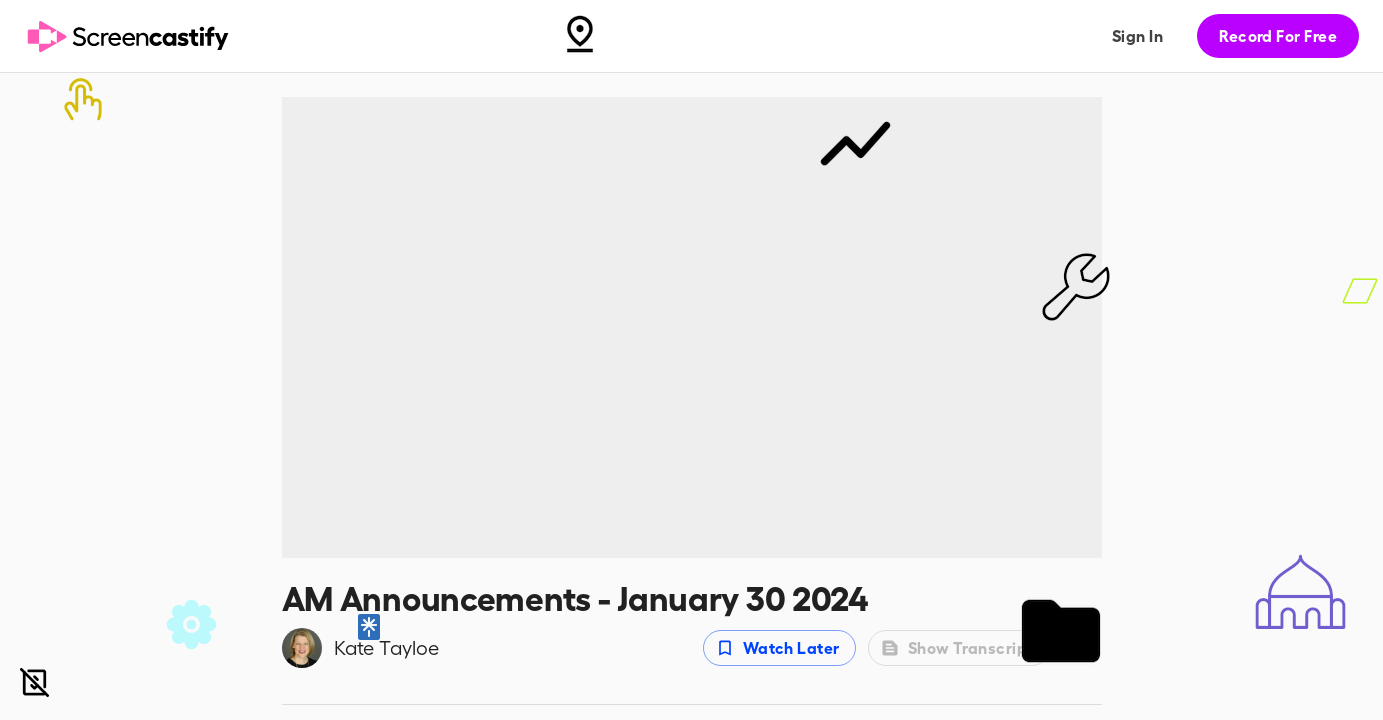 The width and height of the screenshot is (1383, 720). What do you see at coordinates (34, 682) in the screenshot?
I see `elevator unavailable or out of service` at bounding box center [34, 682].